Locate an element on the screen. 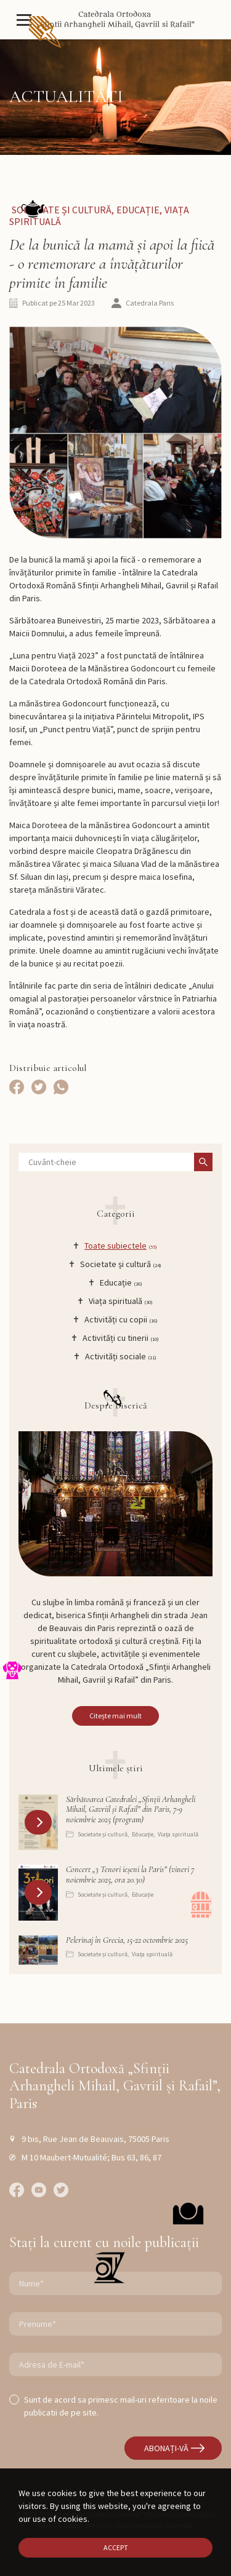 This screenshot has height=2576, width=231. view pet profile or pet-related features is located at coordinates (12, 1670).